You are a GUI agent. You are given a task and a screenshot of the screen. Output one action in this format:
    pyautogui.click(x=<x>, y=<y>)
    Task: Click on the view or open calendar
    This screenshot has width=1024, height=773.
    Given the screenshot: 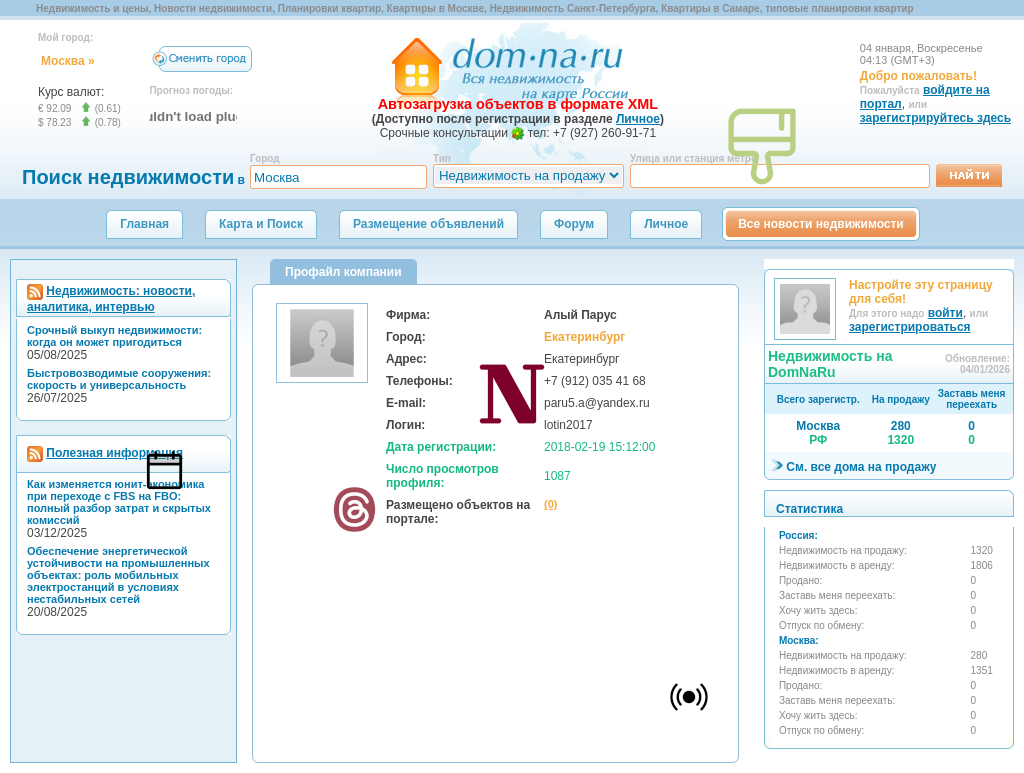 What is the action you would take?
    pyautogui.click(x=164, y=471)
    